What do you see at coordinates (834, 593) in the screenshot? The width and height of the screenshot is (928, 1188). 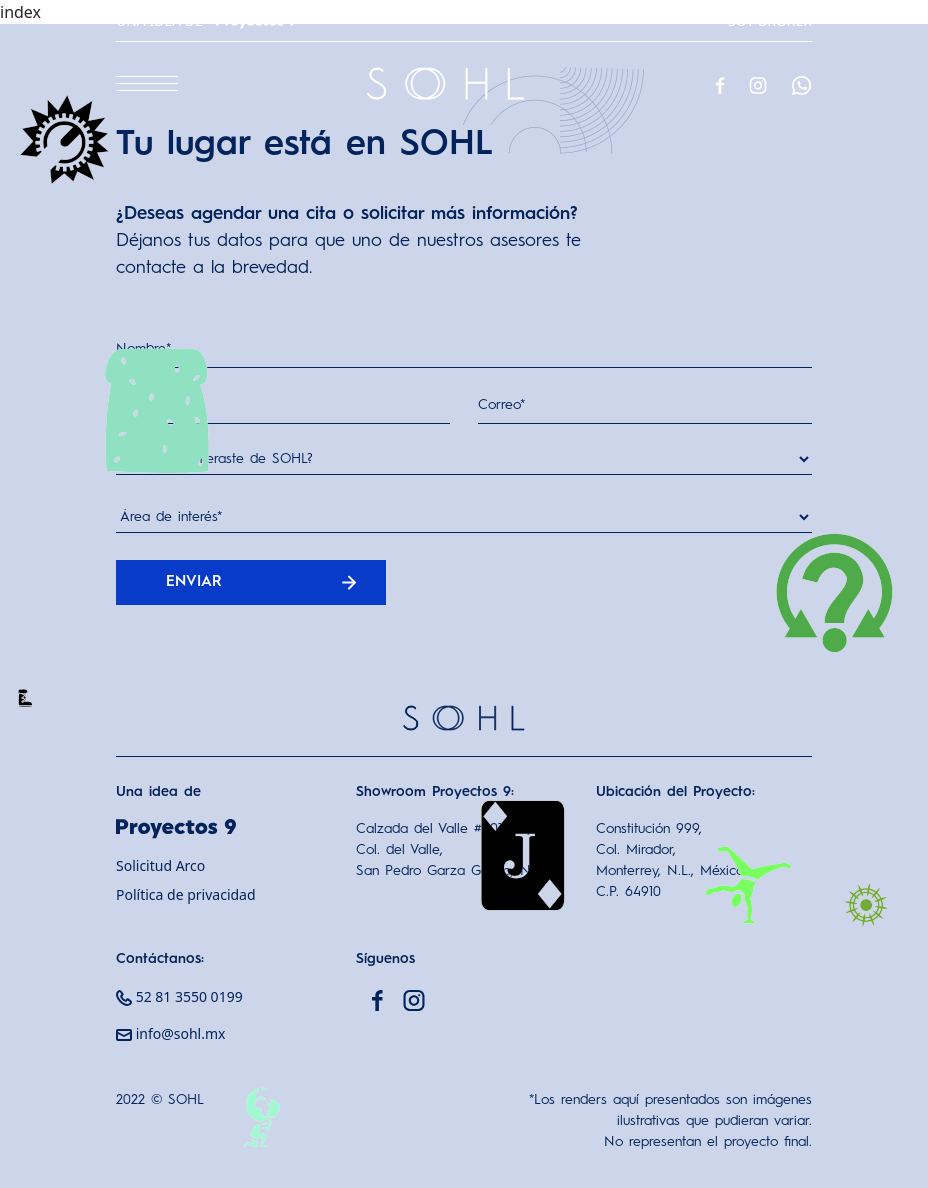 I see `indicates unknown or uncertain status` at bounding box center [834, 593].